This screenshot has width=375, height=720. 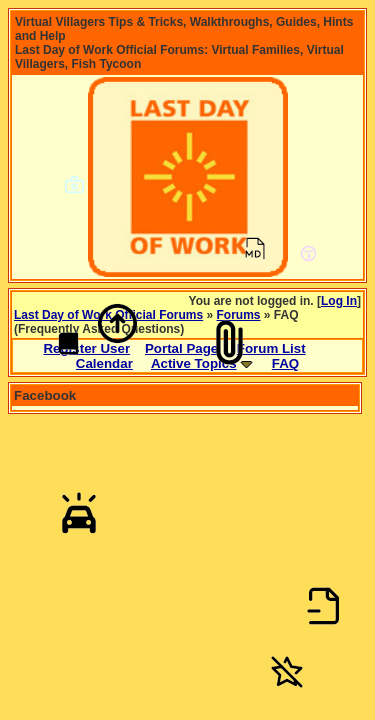 What do you see at coordinates (229, 342) in the screenshot?
I see `attach a file to your message` at bounding box center [229, 342].